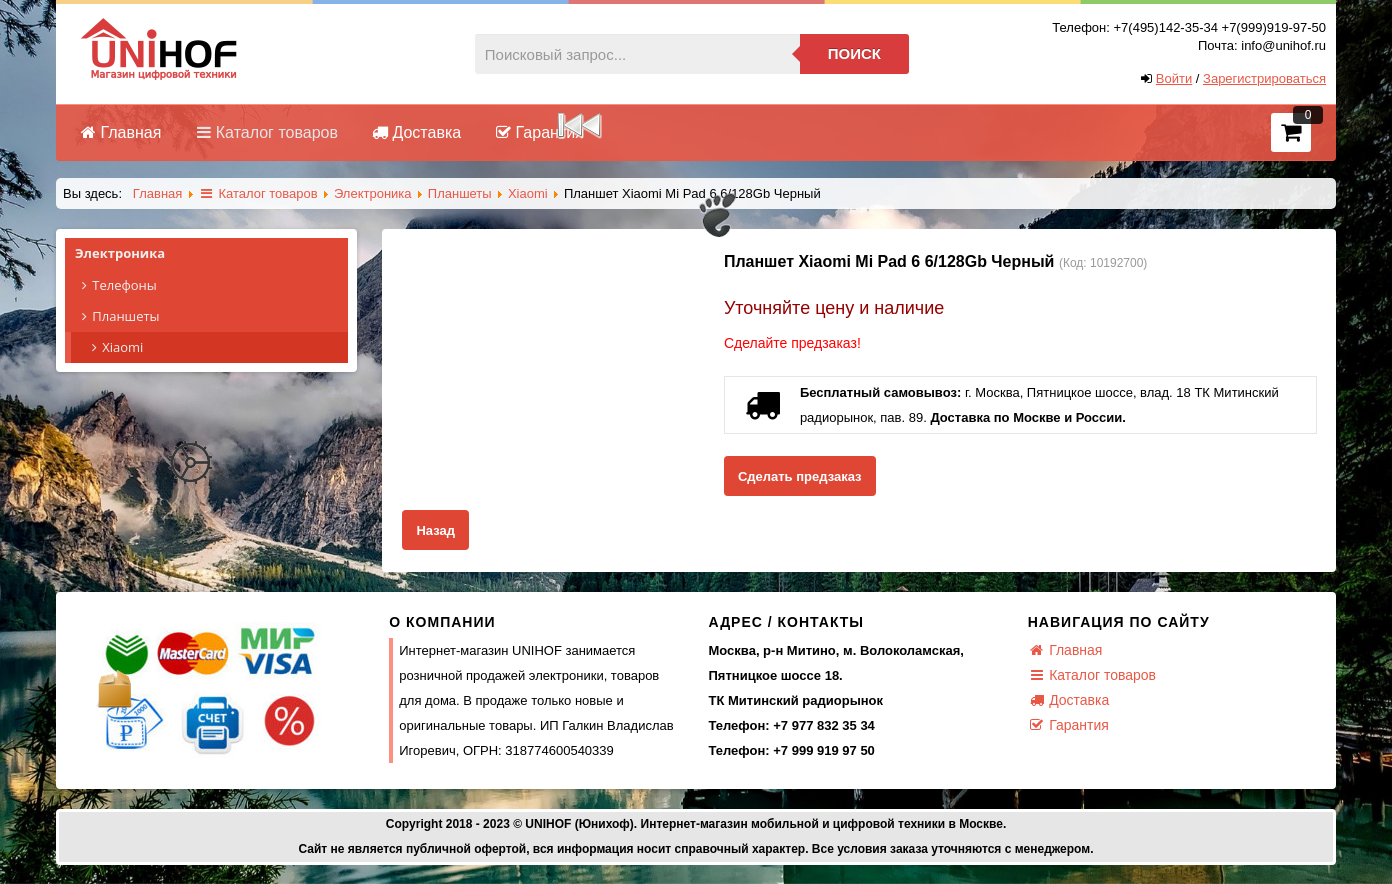  Describe the element at coordinates (190, 462) in the screenshot. I see `access system settings and preferences` at that location.